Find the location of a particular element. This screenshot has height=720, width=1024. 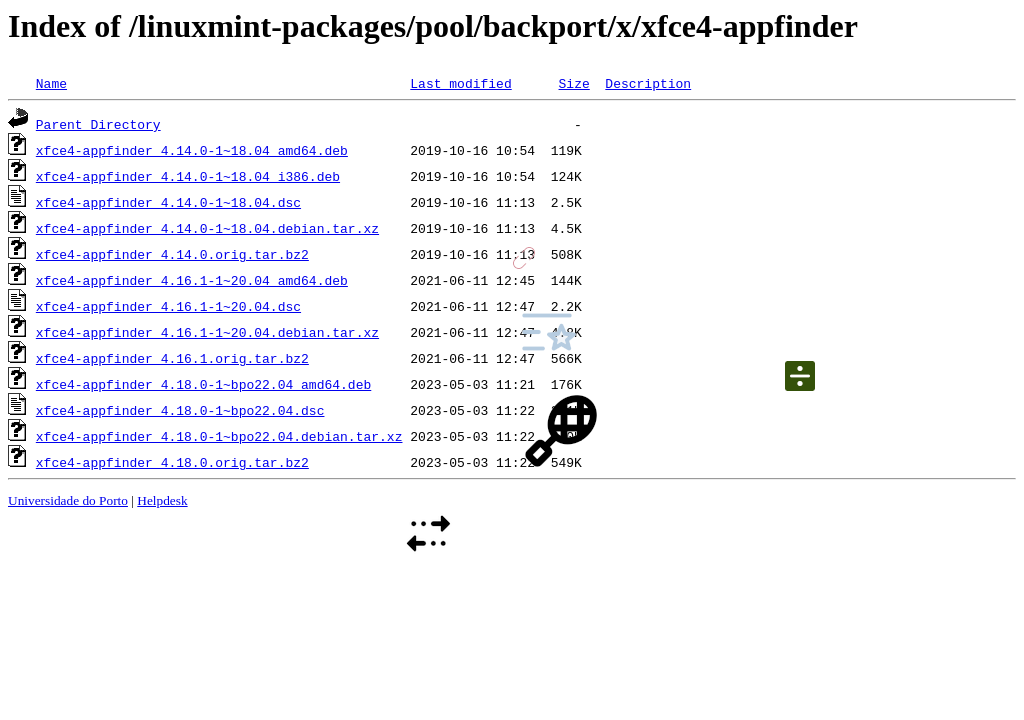

unlink or break a connection is located at coordinates (524, 258).